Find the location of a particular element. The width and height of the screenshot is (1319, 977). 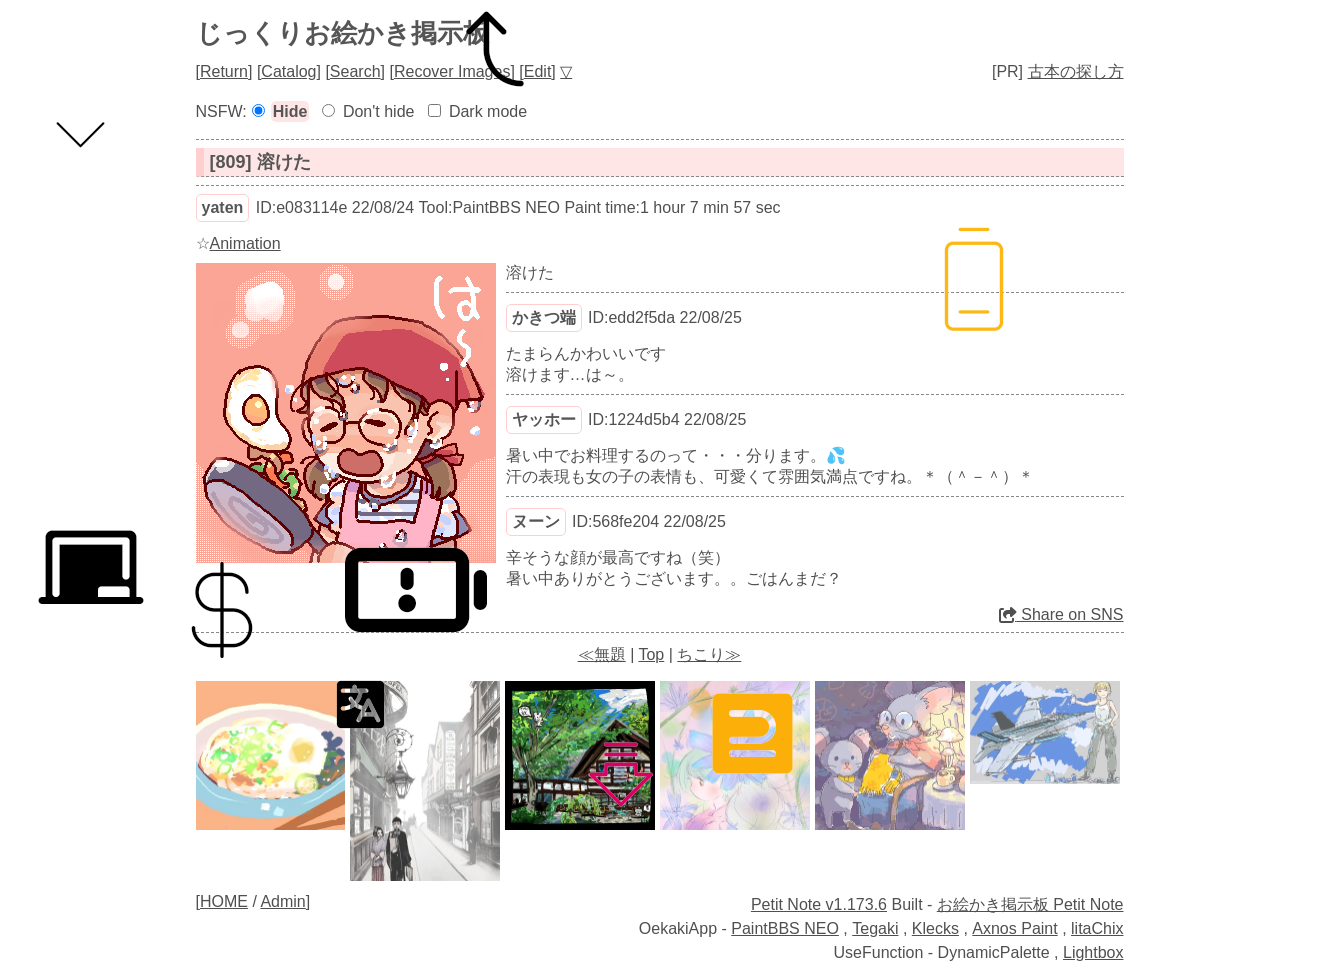

indicates low battery warning is located at coordinates (416, 590).